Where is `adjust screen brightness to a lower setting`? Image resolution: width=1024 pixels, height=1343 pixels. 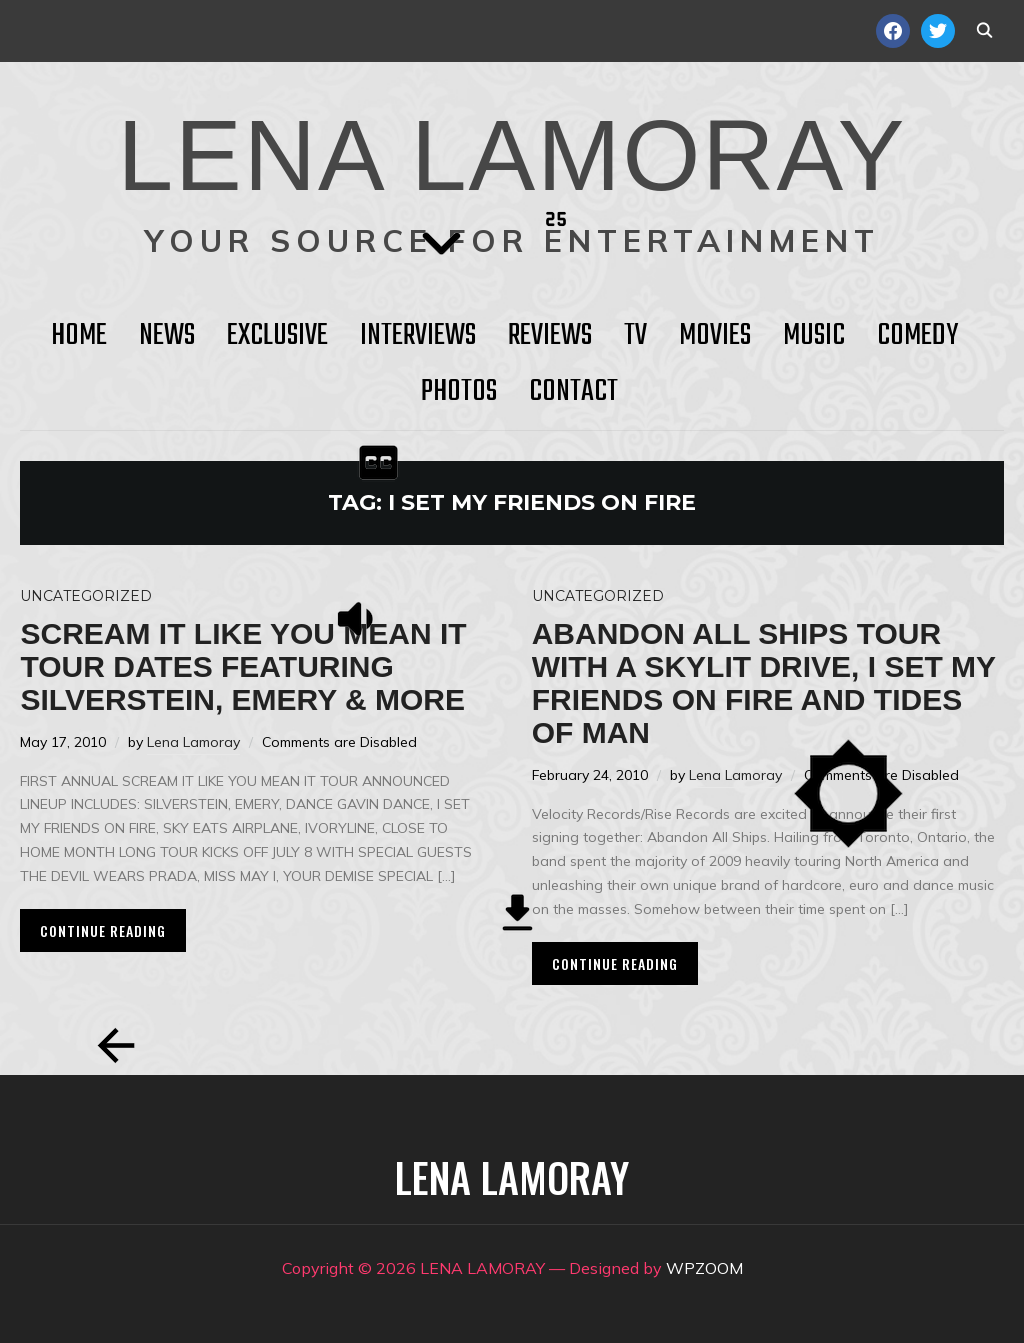
adjust screen brightness to a lower setting is located at coordinates (848, 793).